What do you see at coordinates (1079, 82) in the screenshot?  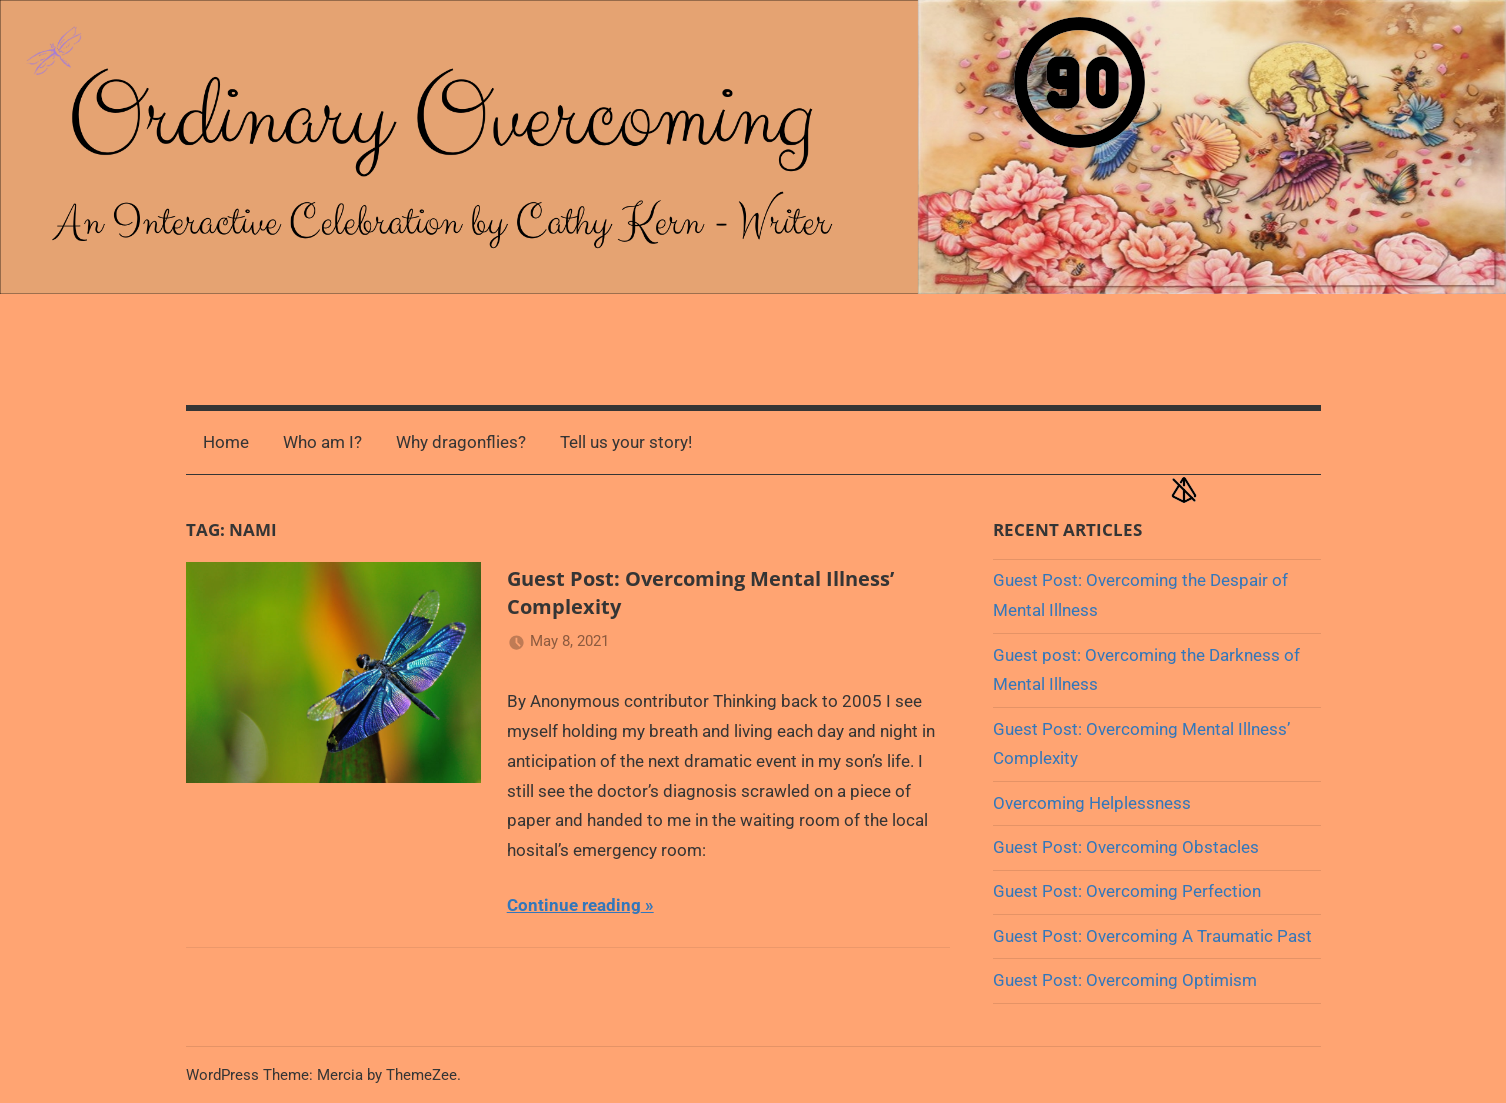 I see `set timer or duration for 90 seconds` at bounding box center [1079, 82].